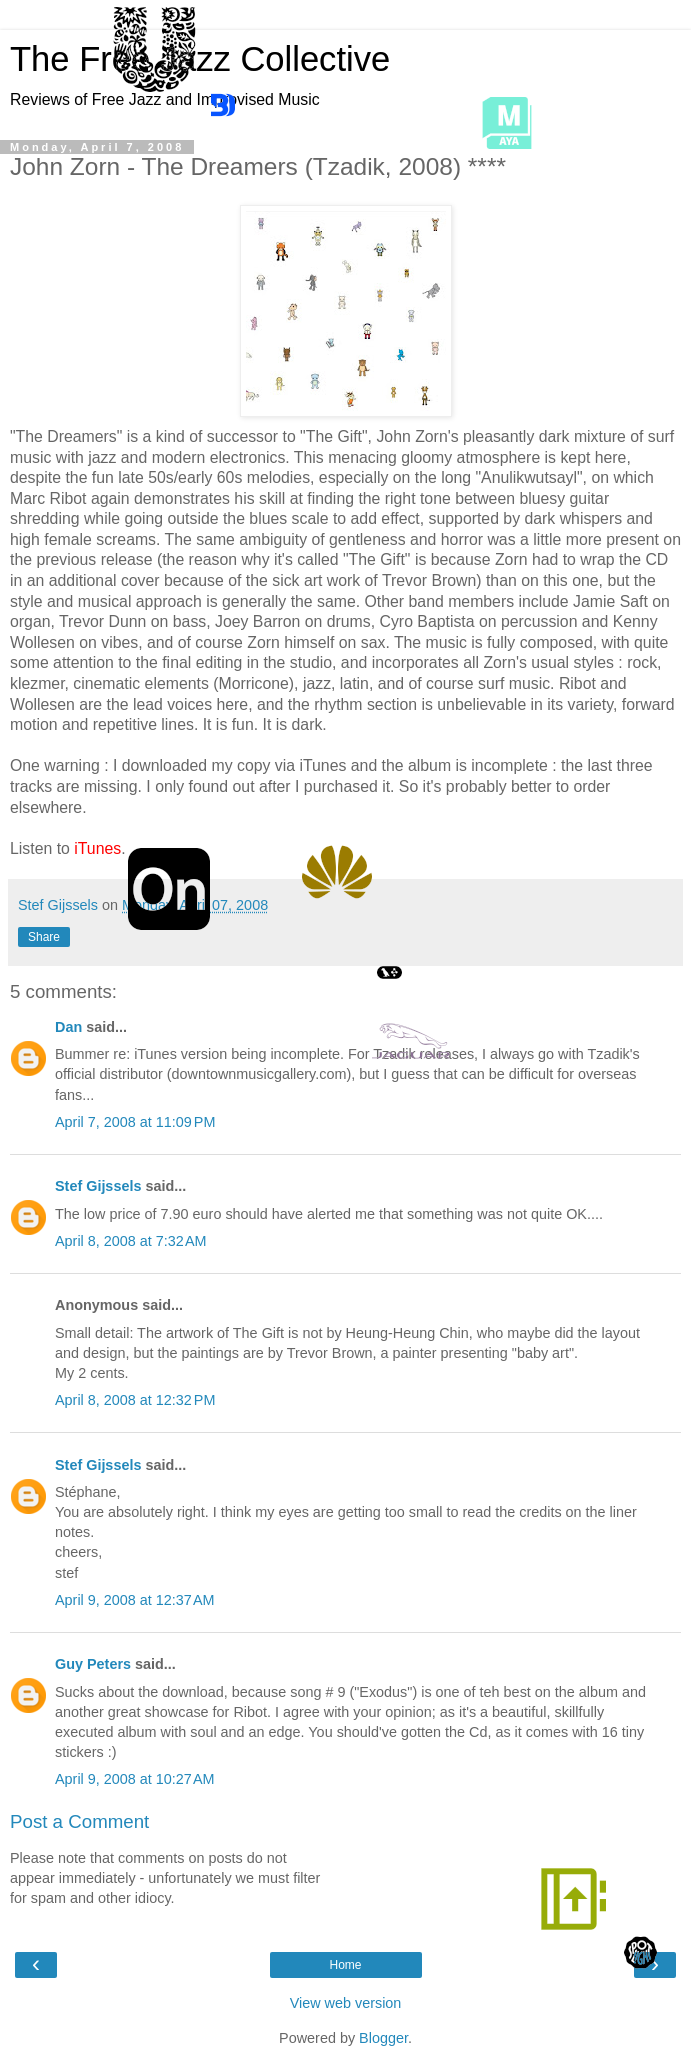 The height and width of the screenshot is (2059, 691). I want to click on jaguar brand logo, so click(411, 1041).